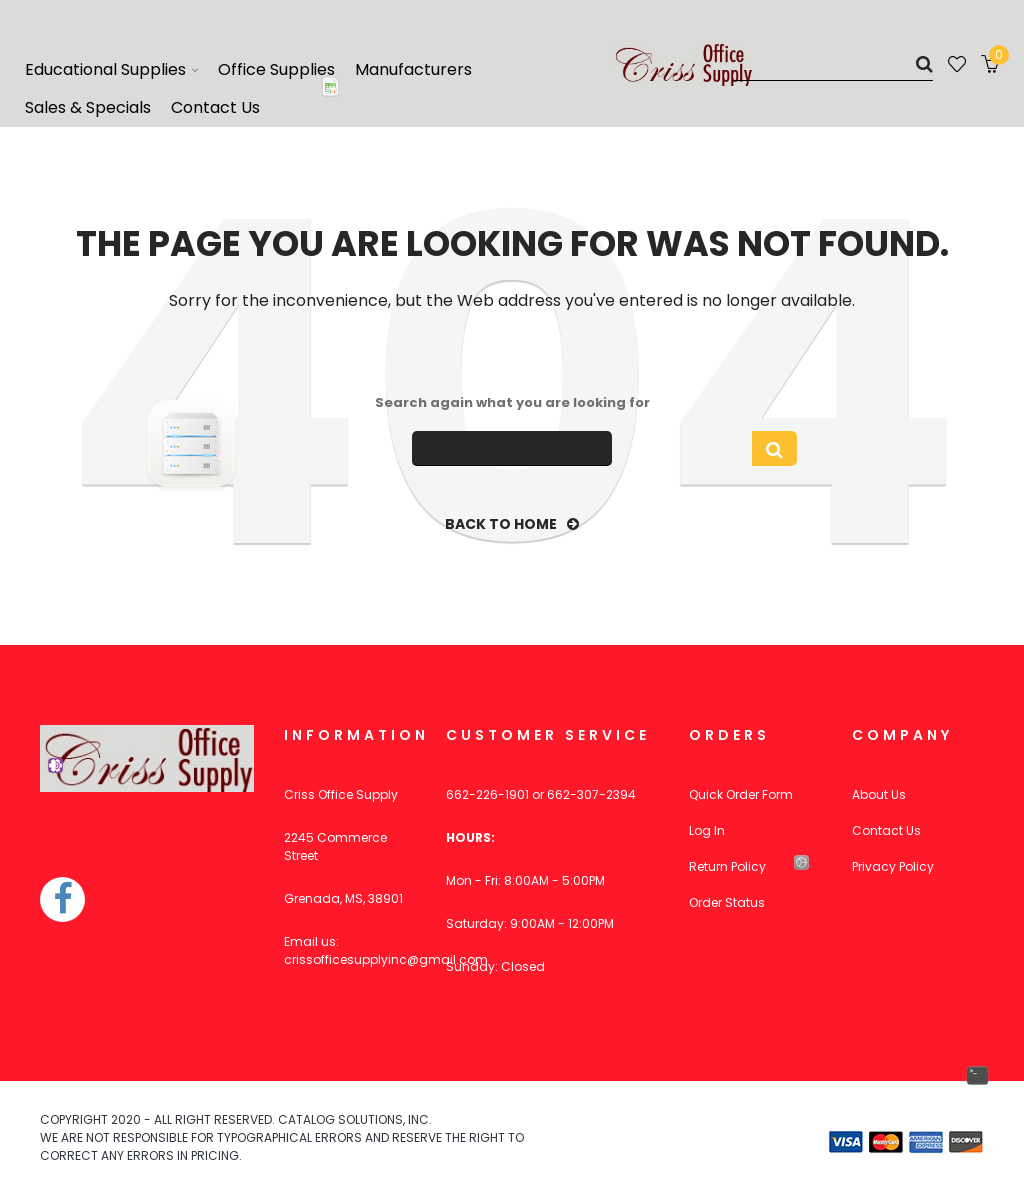 This screenshot has height=1204, width=1024. I want to click on open sequeler database management app, so click(191, 443).